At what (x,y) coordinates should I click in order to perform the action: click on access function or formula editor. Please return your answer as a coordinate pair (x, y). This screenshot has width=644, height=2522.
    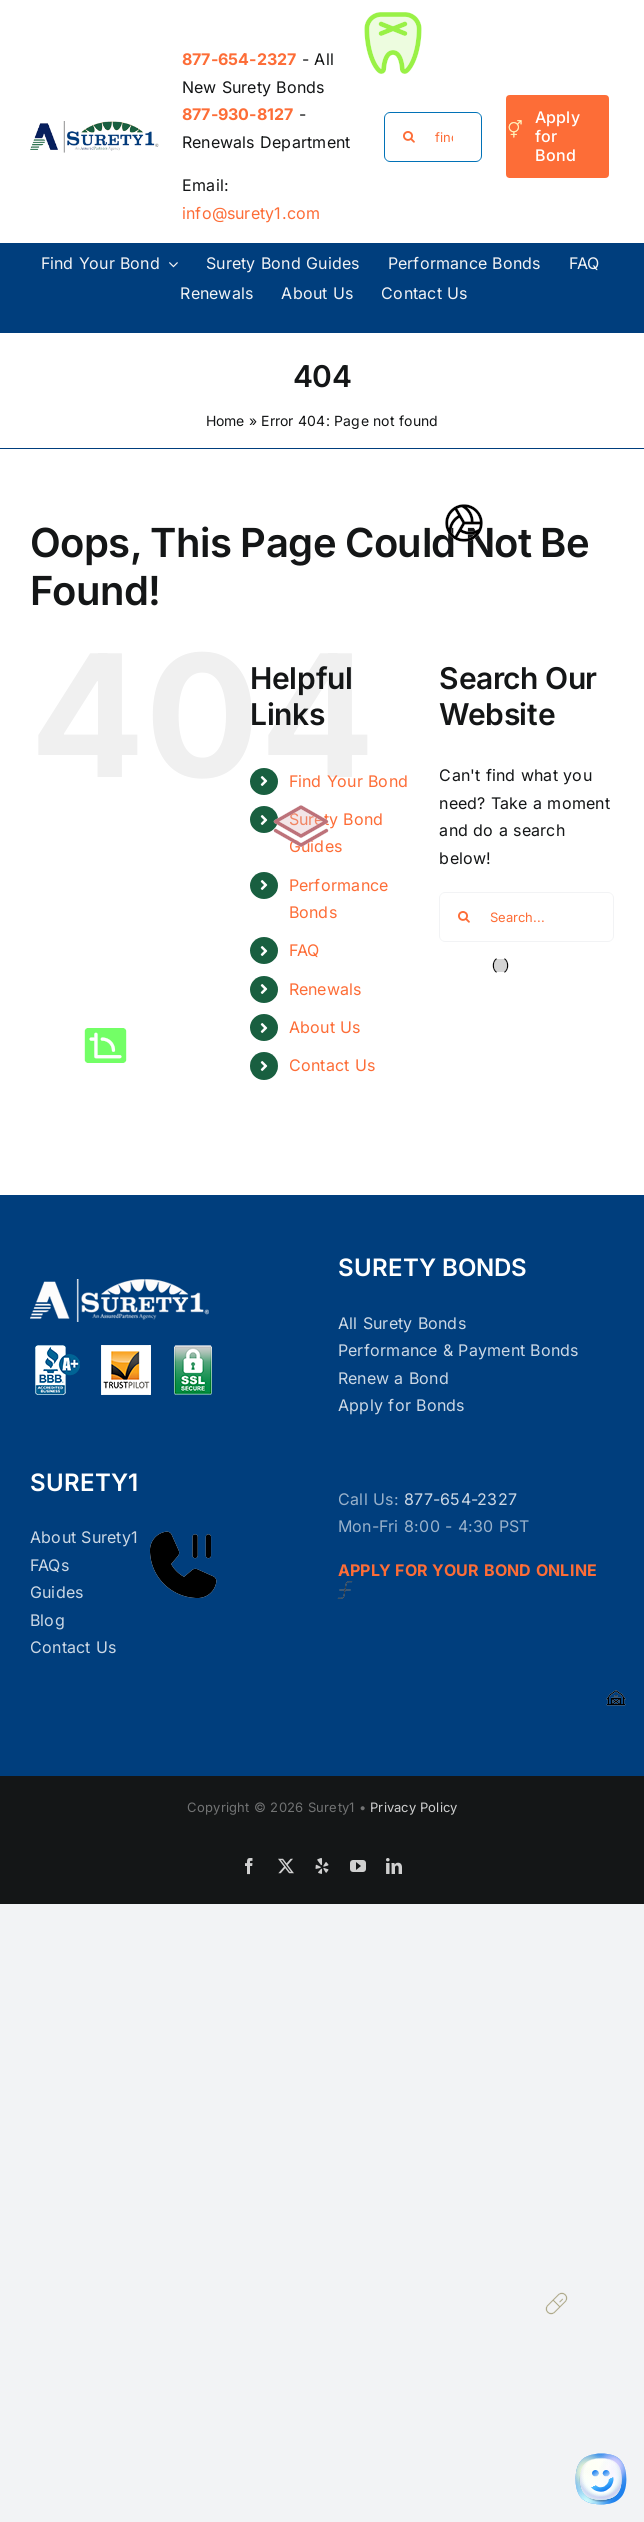
    Looking at the image, I should click on (345, 1590).